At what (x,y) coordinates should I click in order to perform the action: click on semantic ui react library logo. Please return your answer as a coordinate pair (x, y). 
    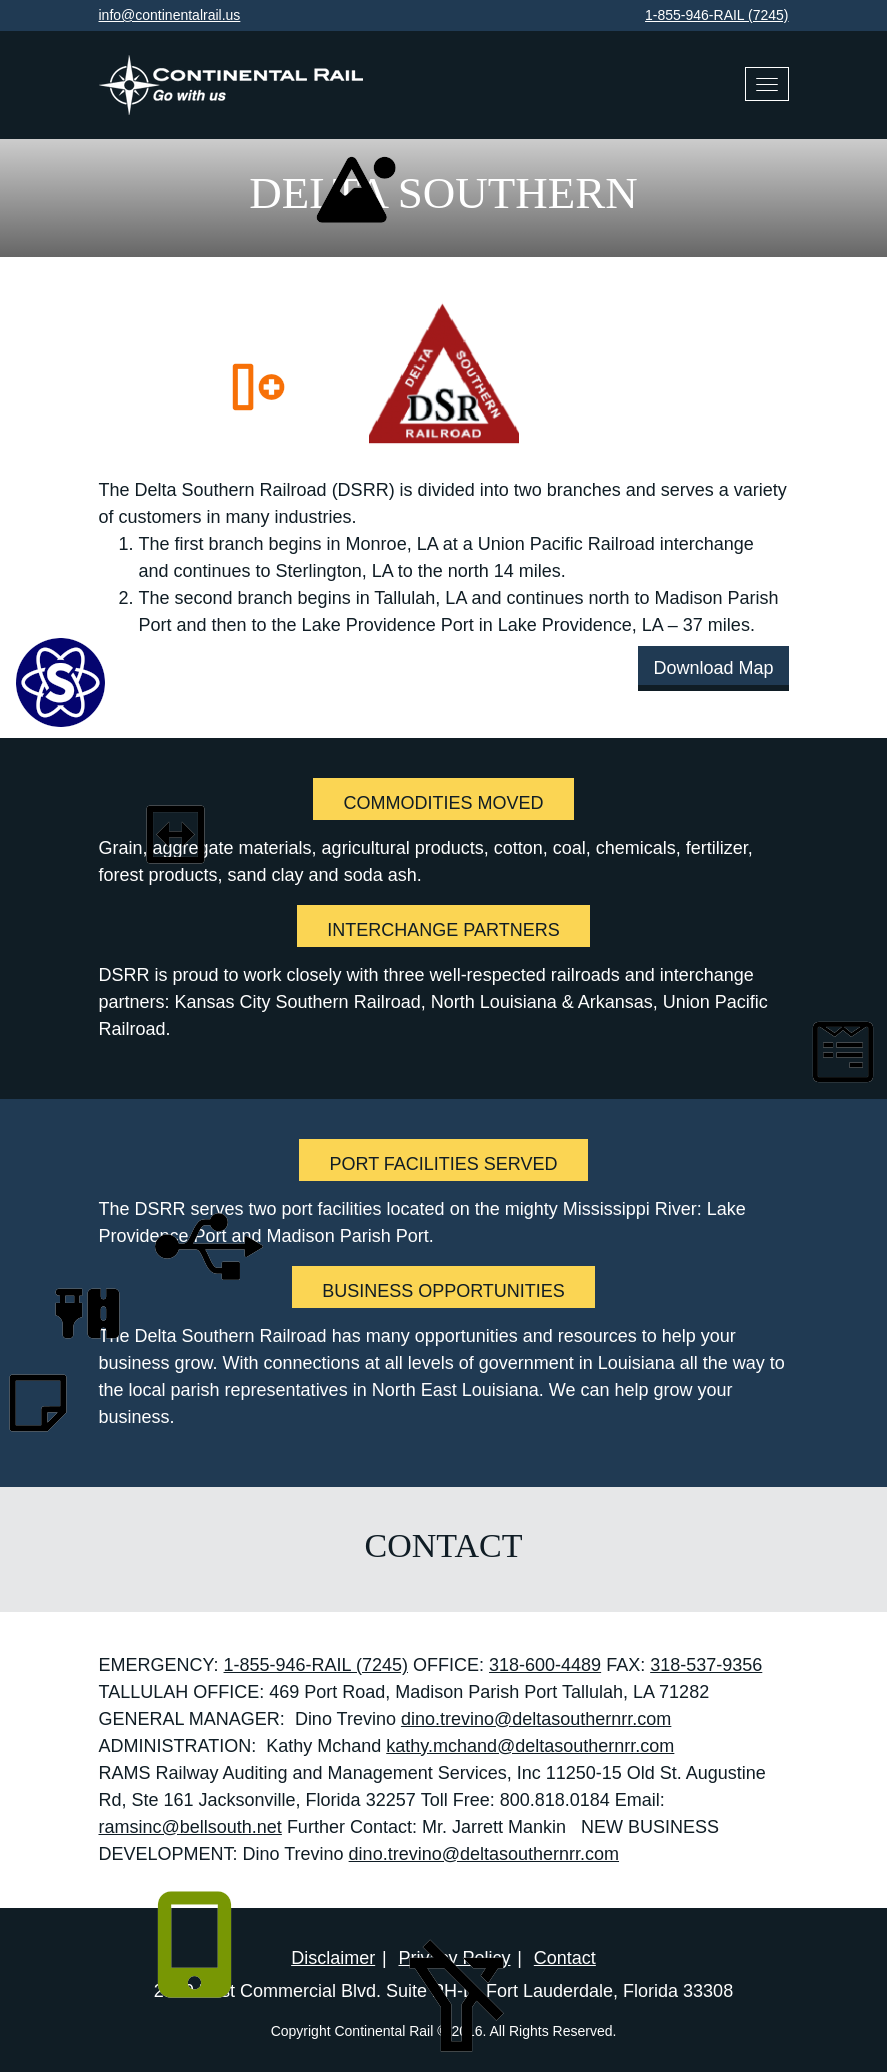
    Looking at the image, I should click on (60, 682).